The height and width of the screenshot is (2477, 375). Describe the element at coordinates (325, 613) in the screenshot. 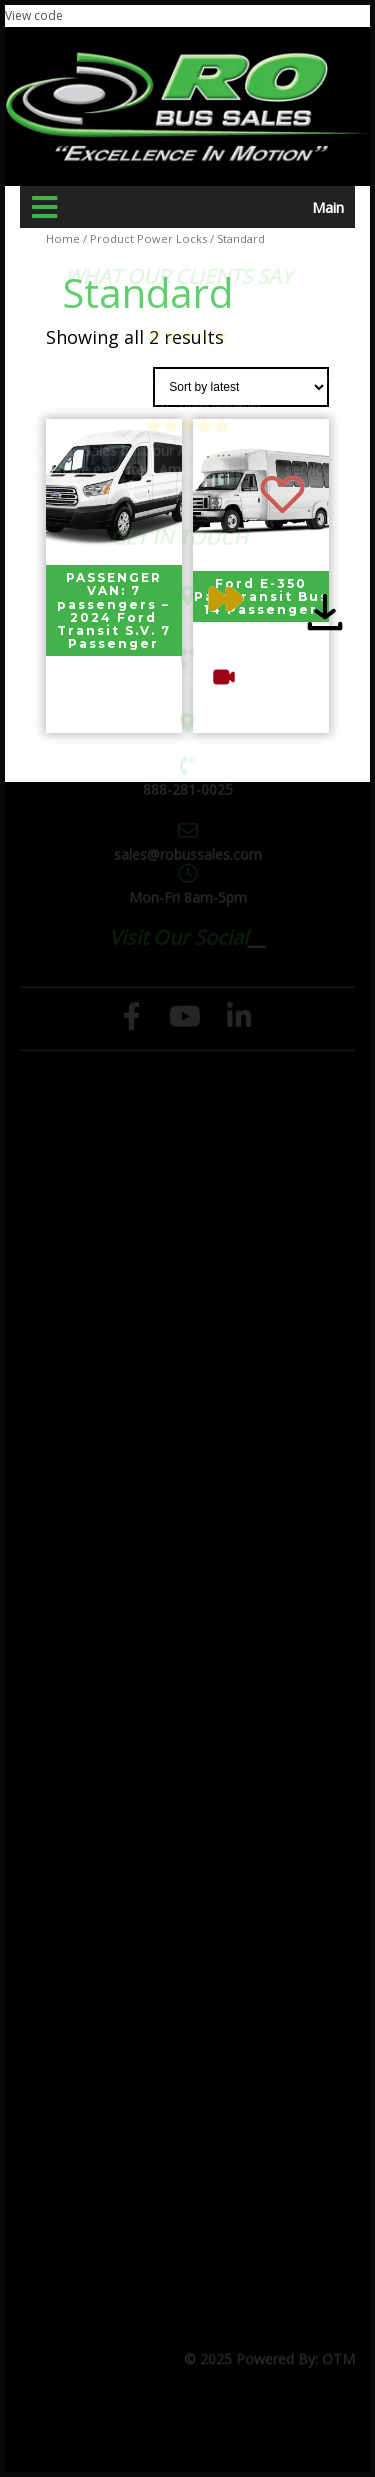

I see `download a file or content` at that location.